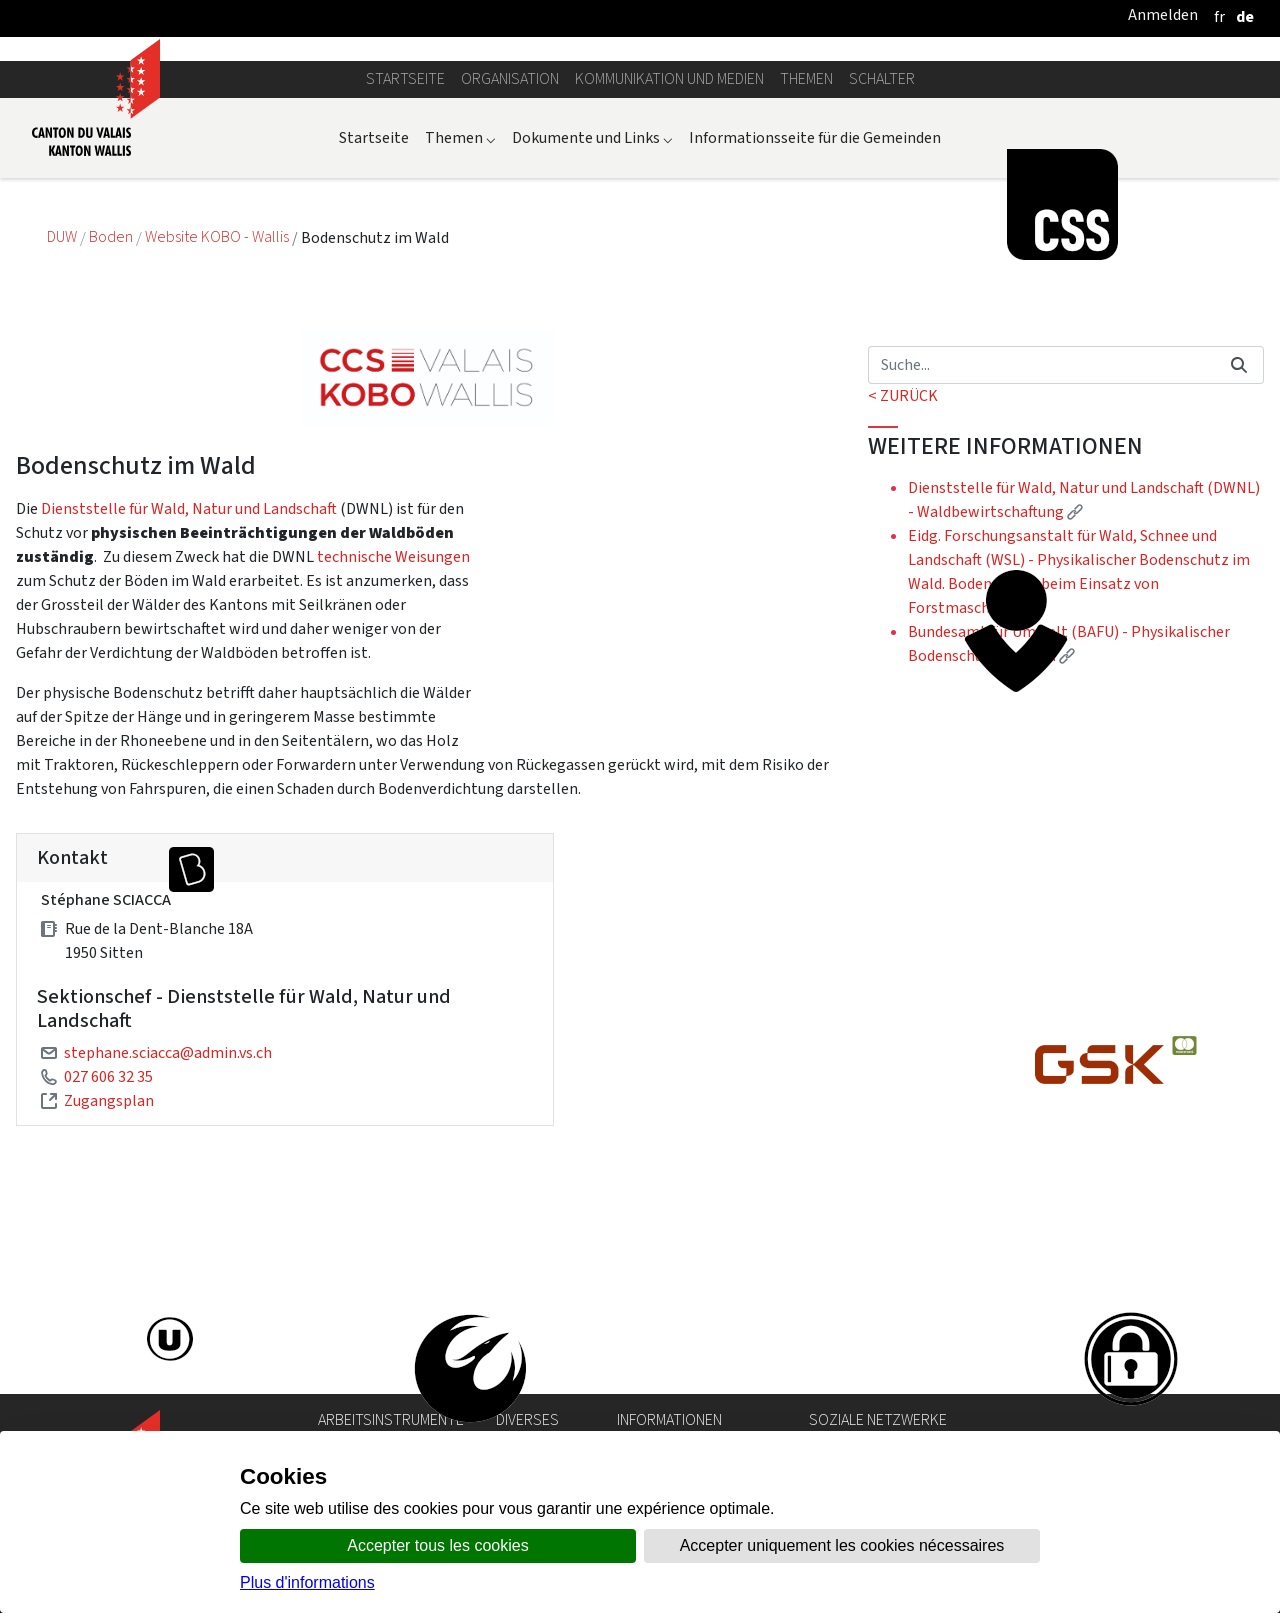  What do you see at coordinates (1184, 1045) in the screenshot?
I see `pay with mastercard` at bounding box center [1184, 1045].